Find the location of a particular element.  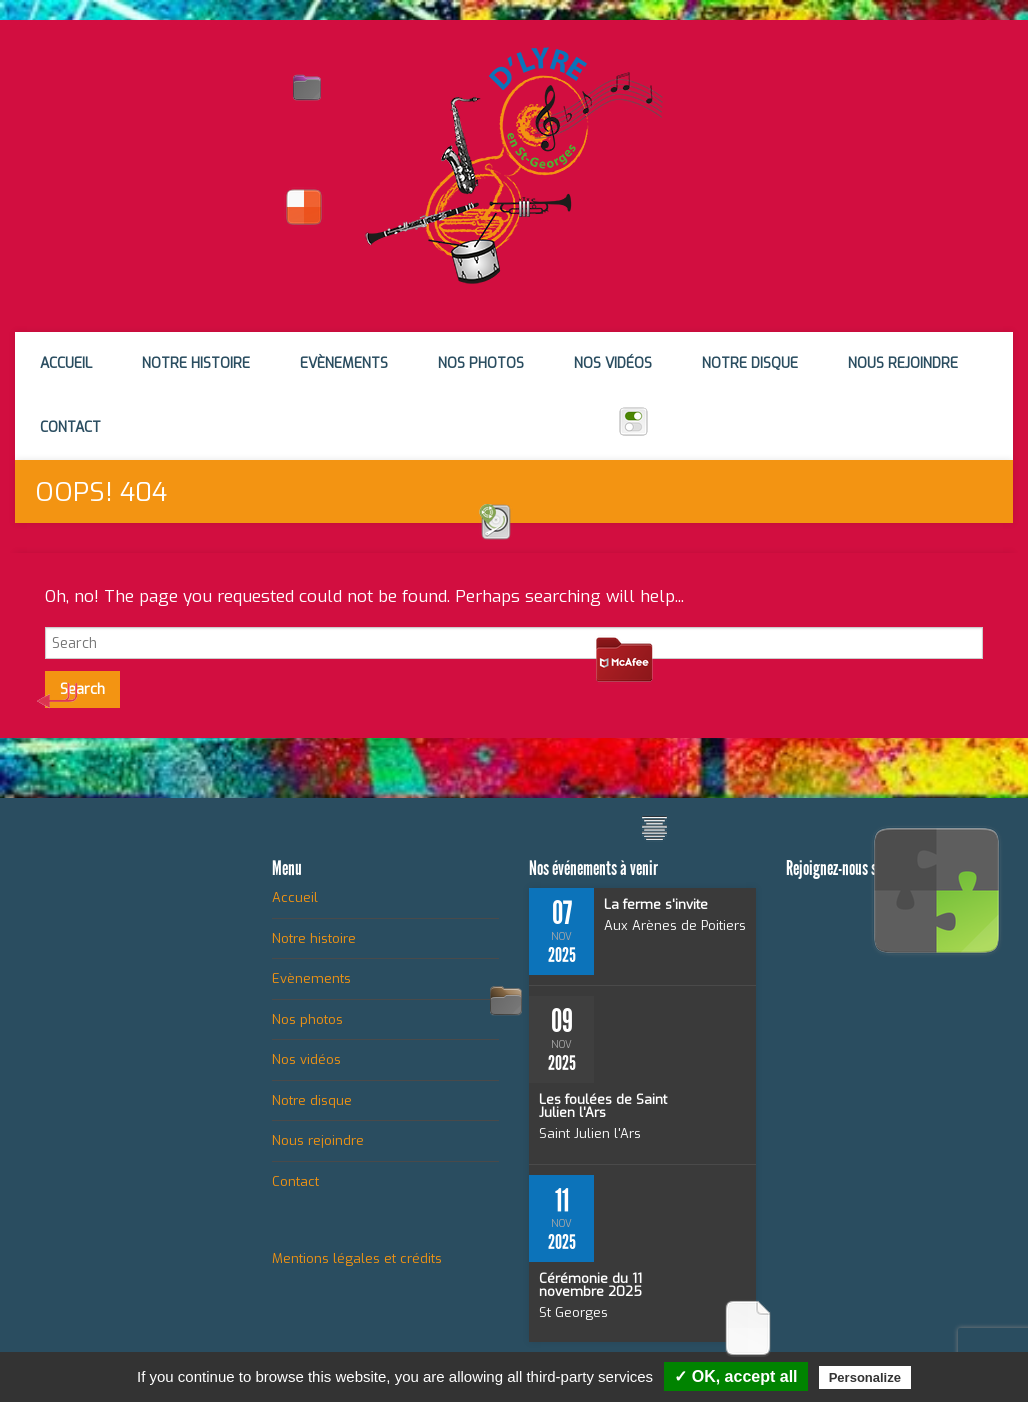

launch ubiquity disk installer is located at coordinates (496, 522).